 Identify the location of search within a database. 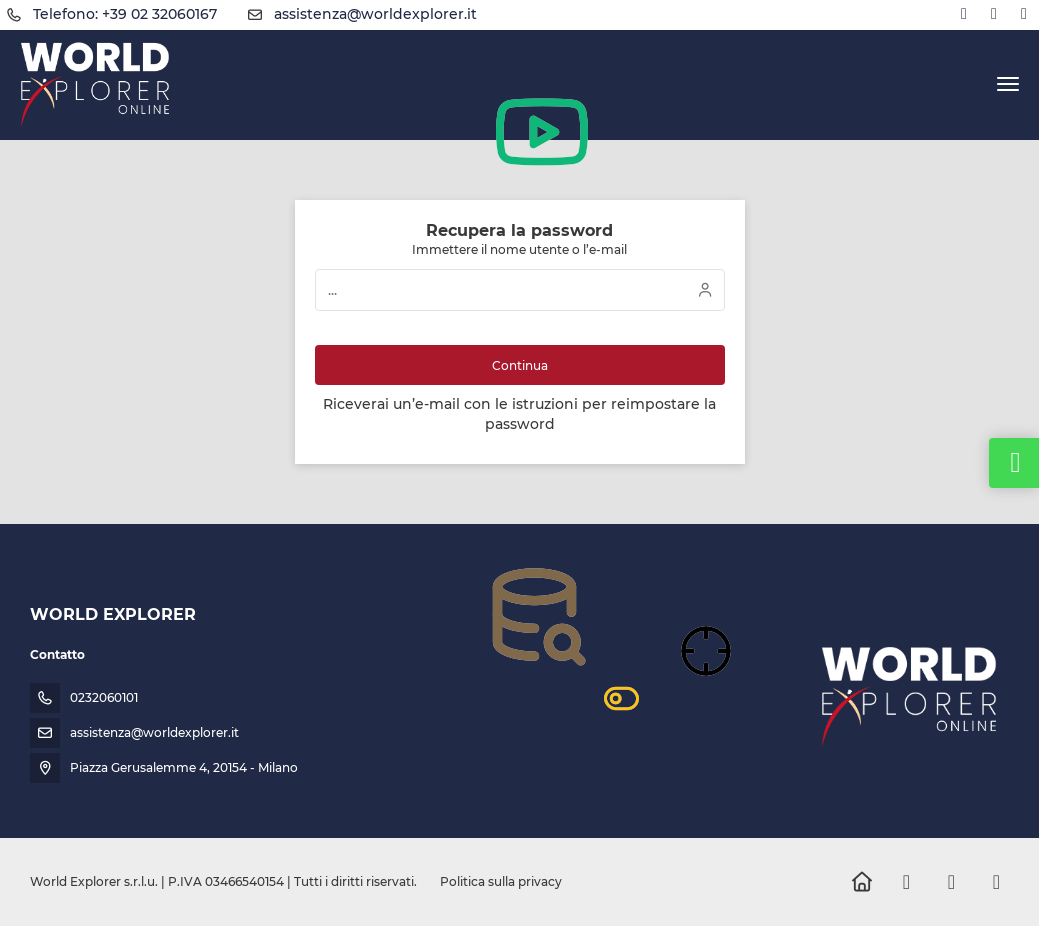
(534, 614).